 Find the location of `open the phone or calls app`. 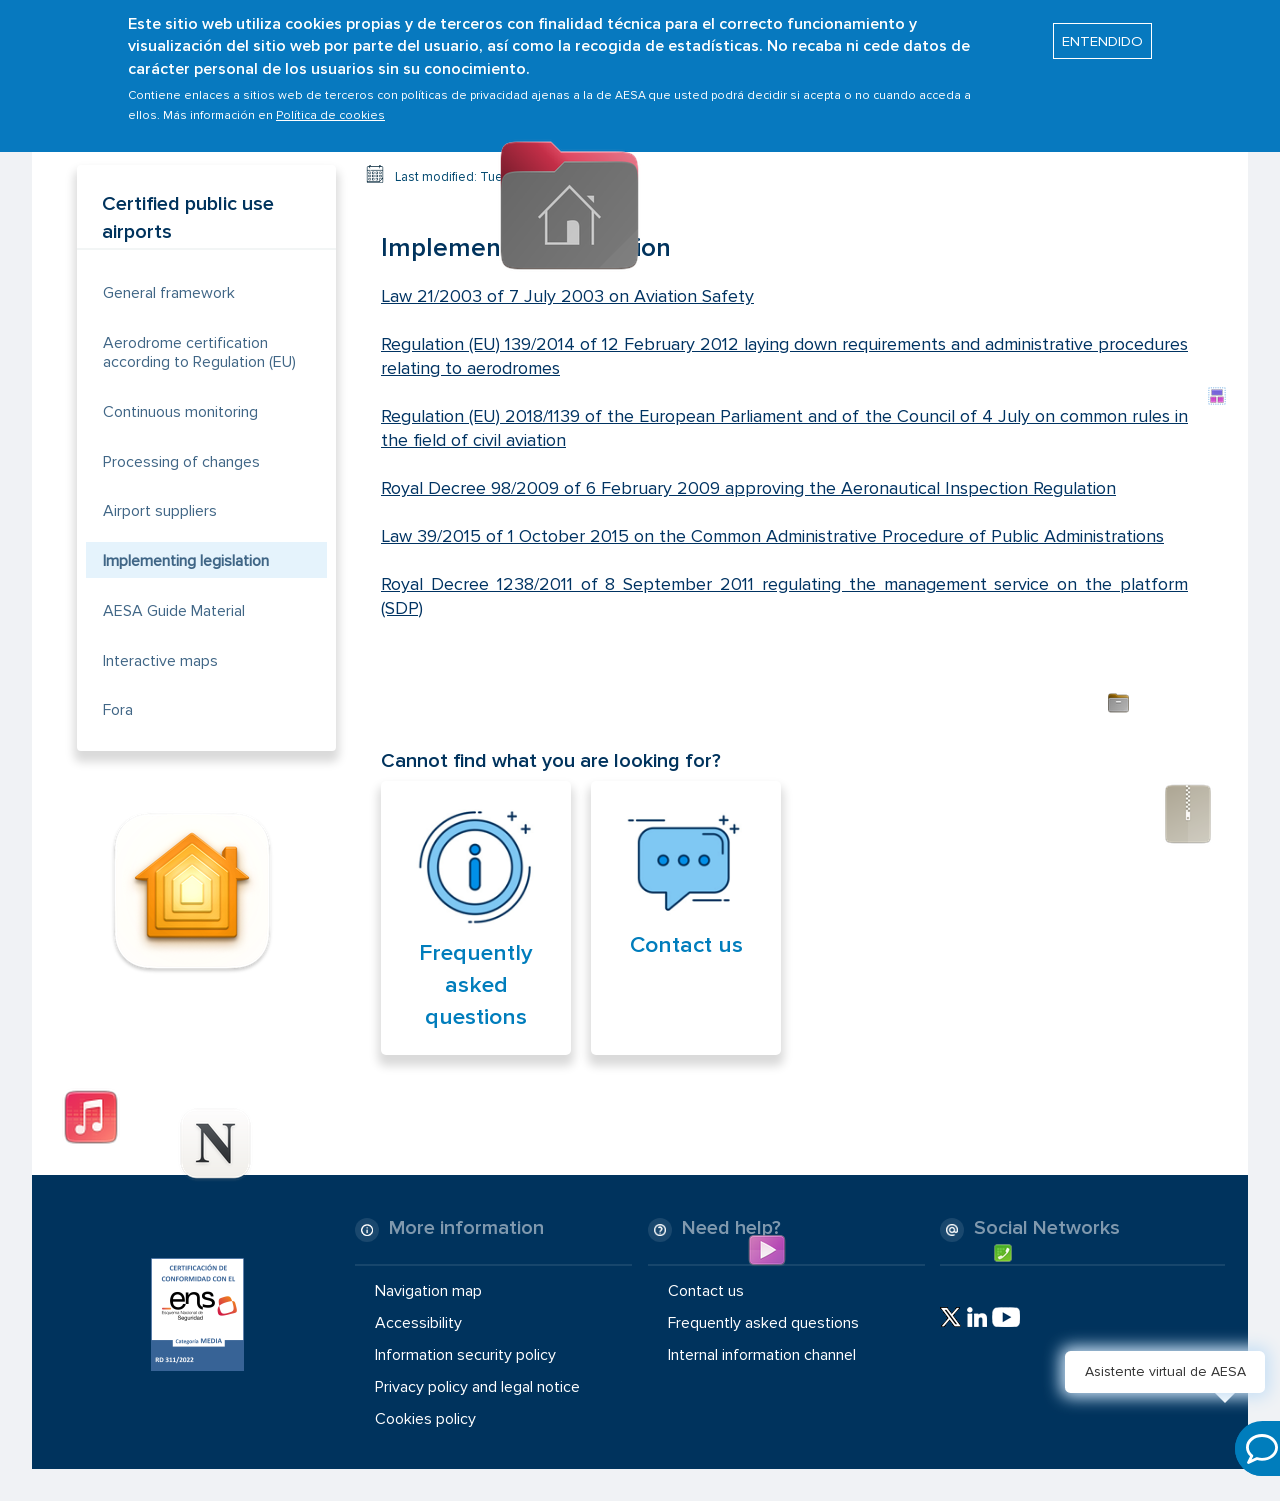

open the phone or calls app is located at coordinates (1003, 1253).